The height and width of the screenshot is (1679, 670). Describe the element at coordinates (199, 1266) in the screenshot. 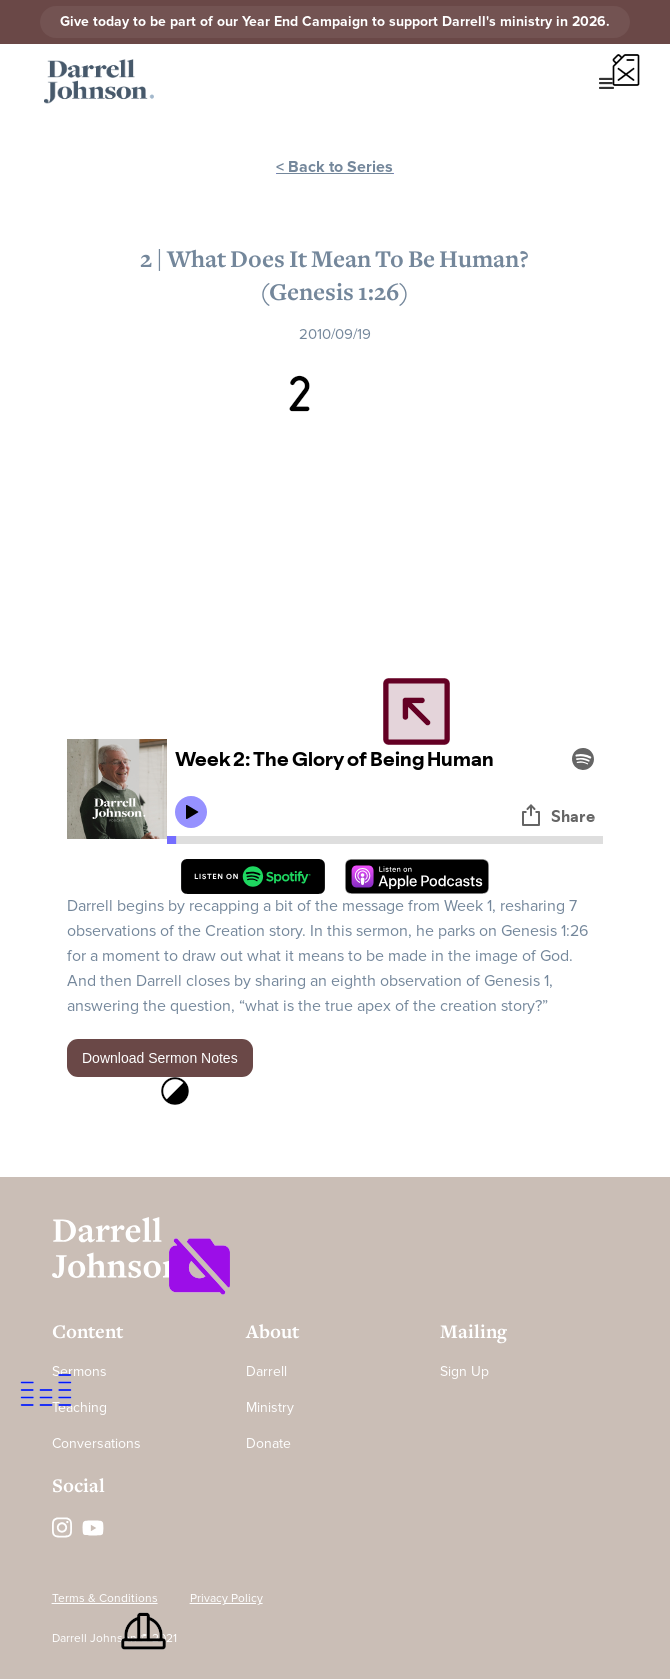

I see `camera is disabled or turned off` at that location.